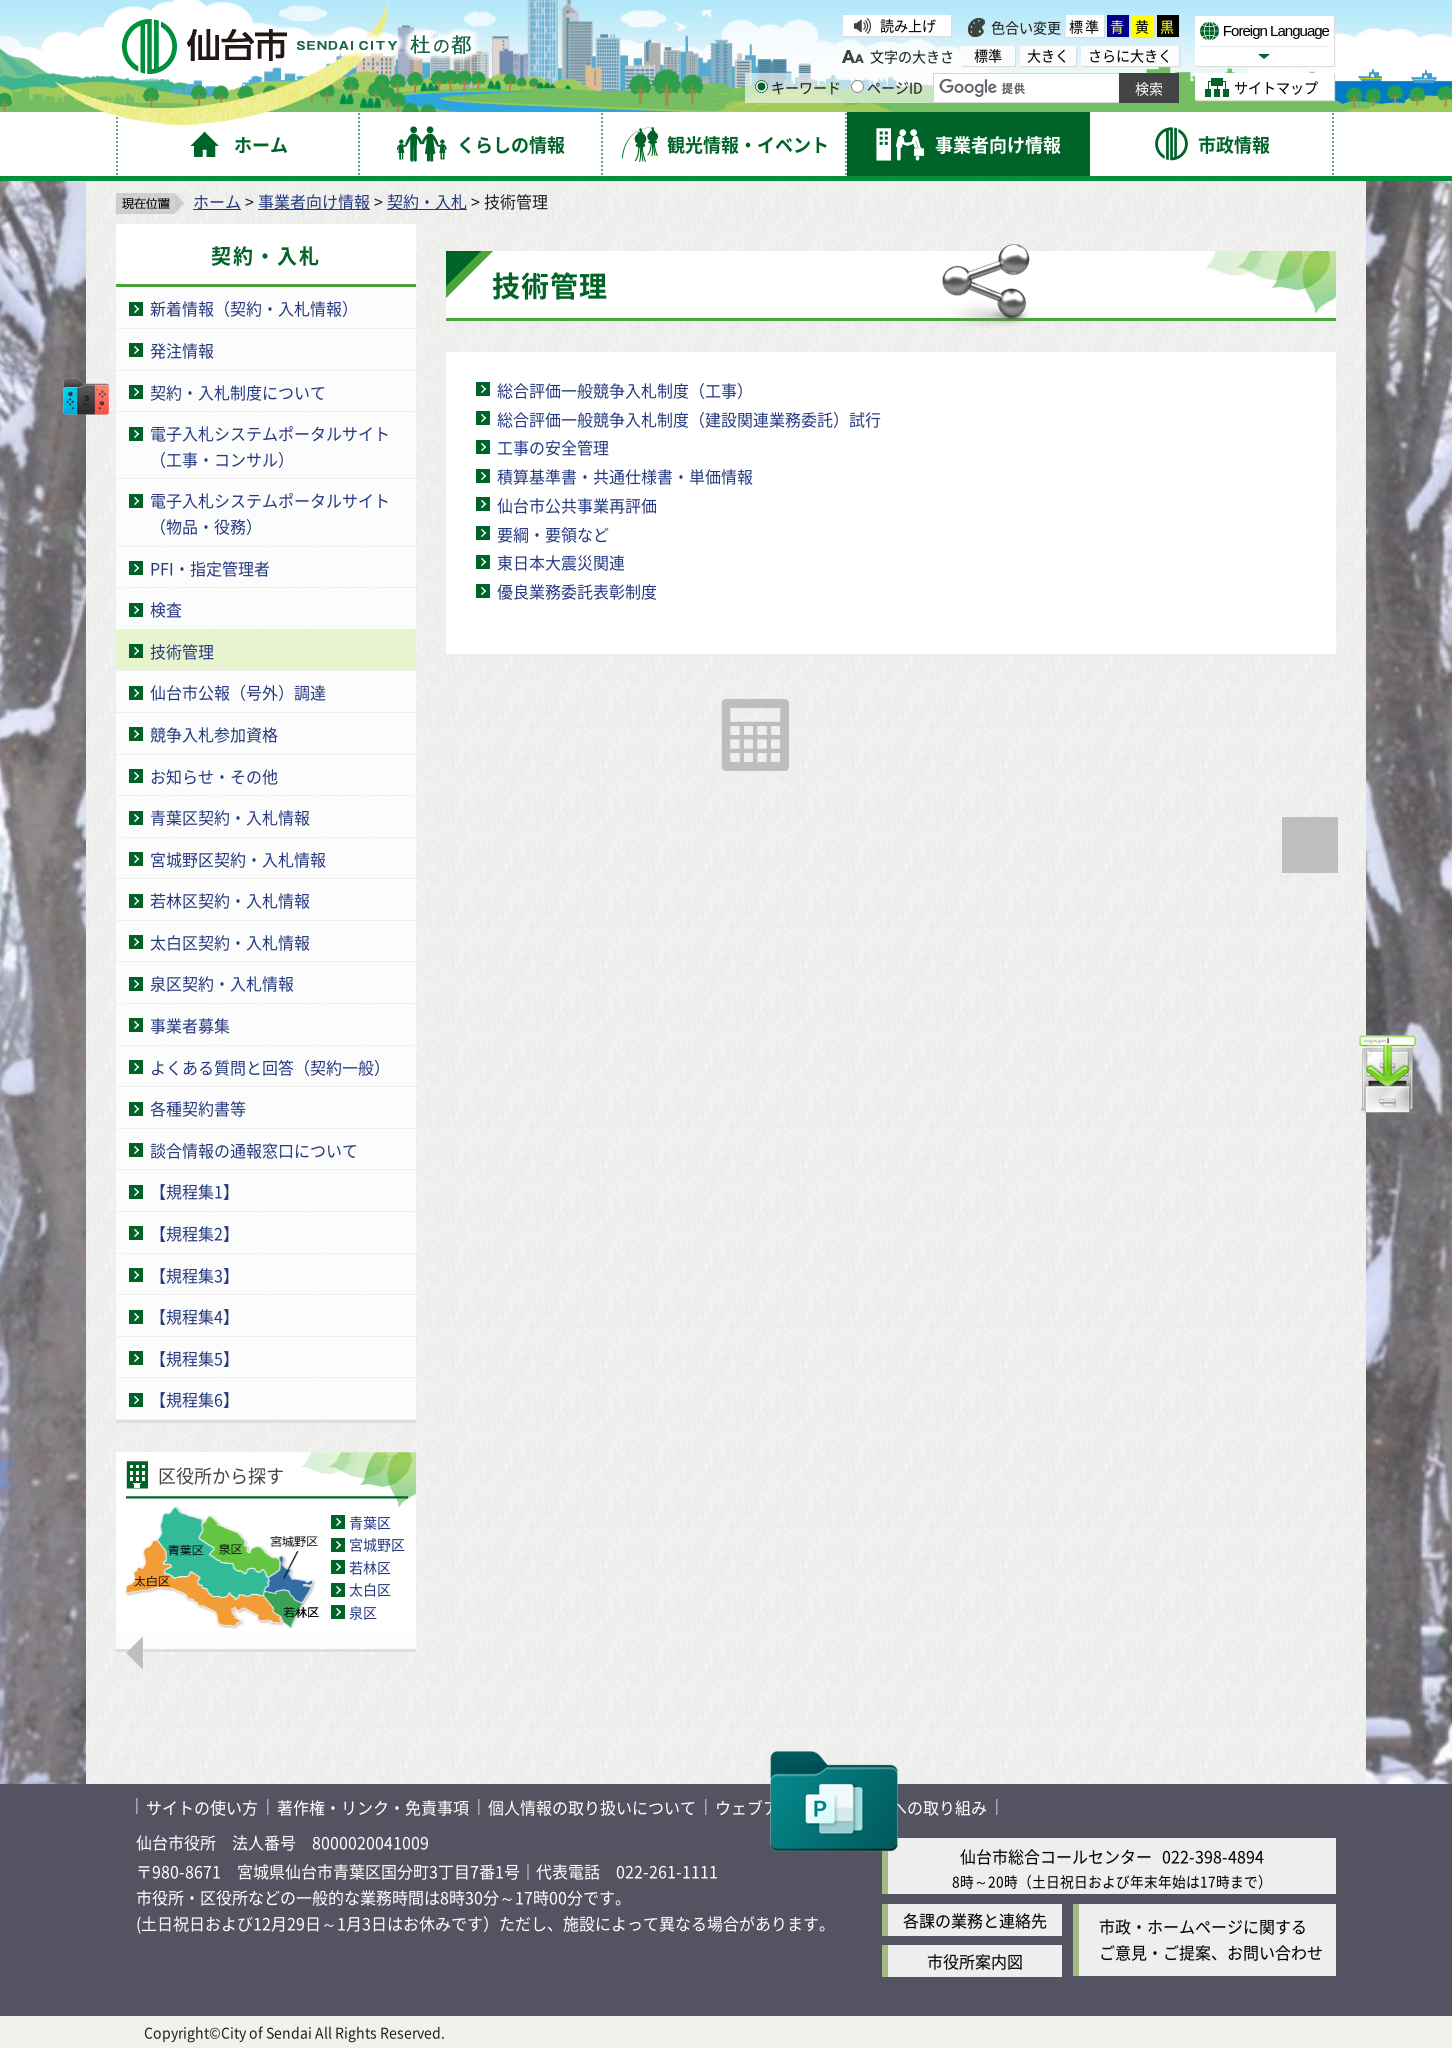 The width and height of the screenshot is (1452, 2048). I want to click on open the calculator app, so click(753, 735).